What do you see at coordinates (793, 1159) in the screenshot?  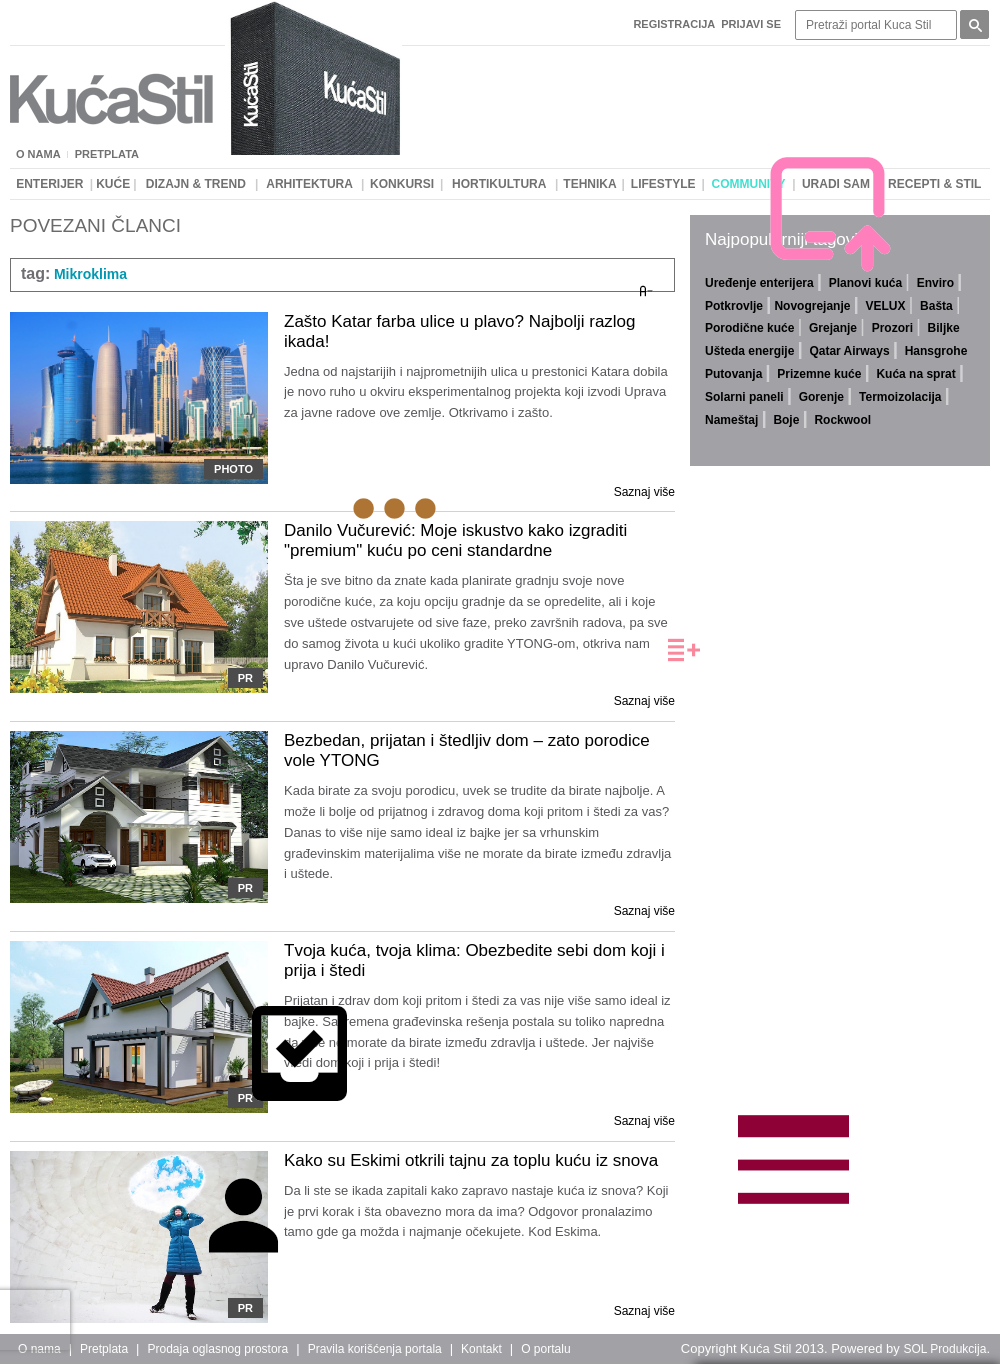 I see `view queue or playlist` at bounding box center [793, 1159].